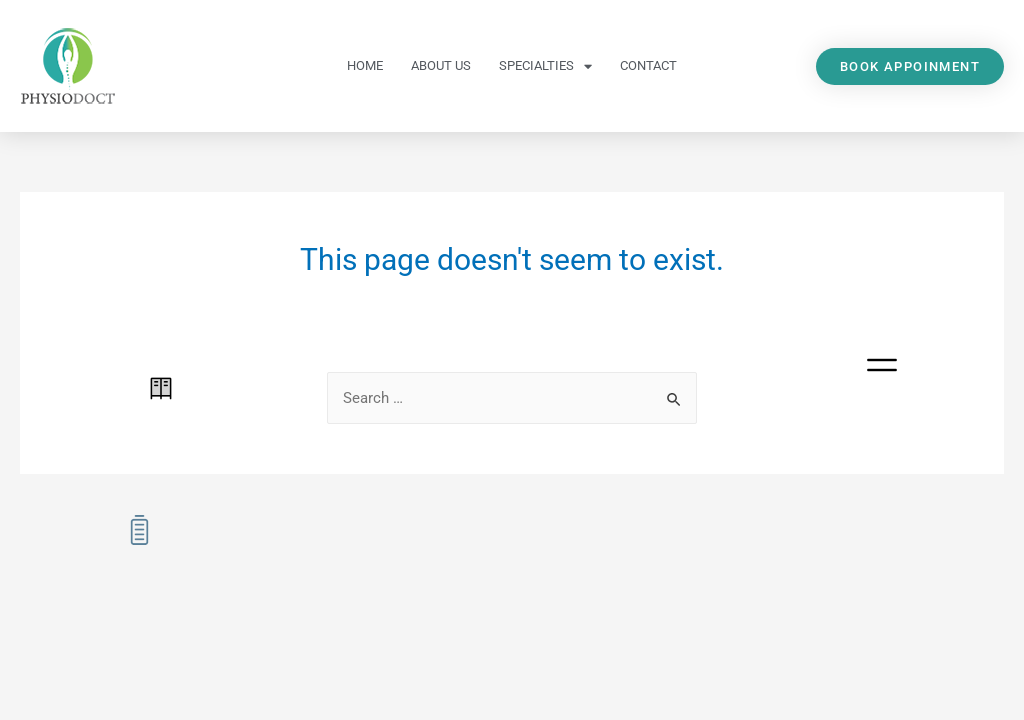  What do you see at coordinates (161, 388) in the screenshot?
I see `access storage lockers` at bounding box center [161, 388].